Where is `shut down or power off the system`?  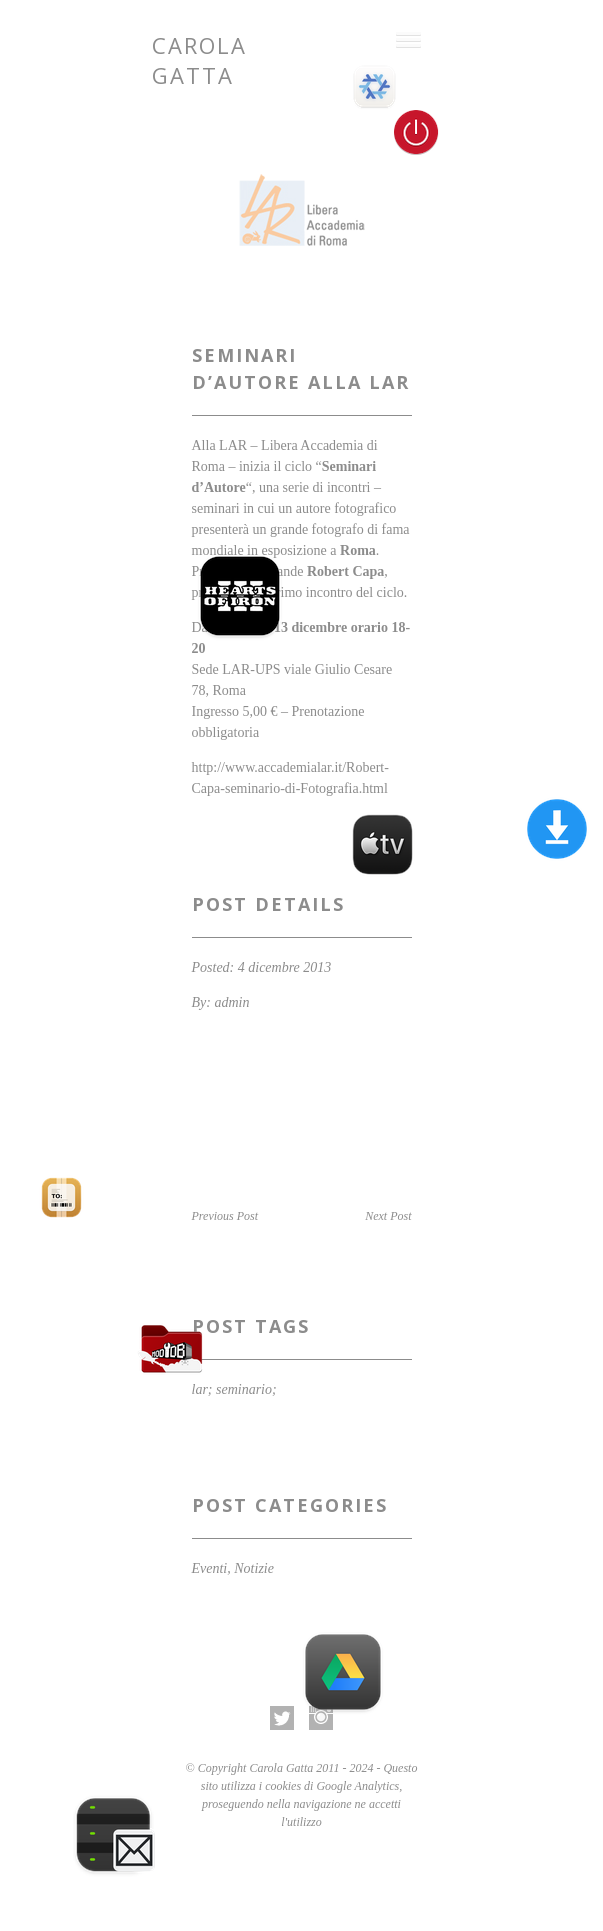 shut down or power off the system is located at coordinates (417, 133).